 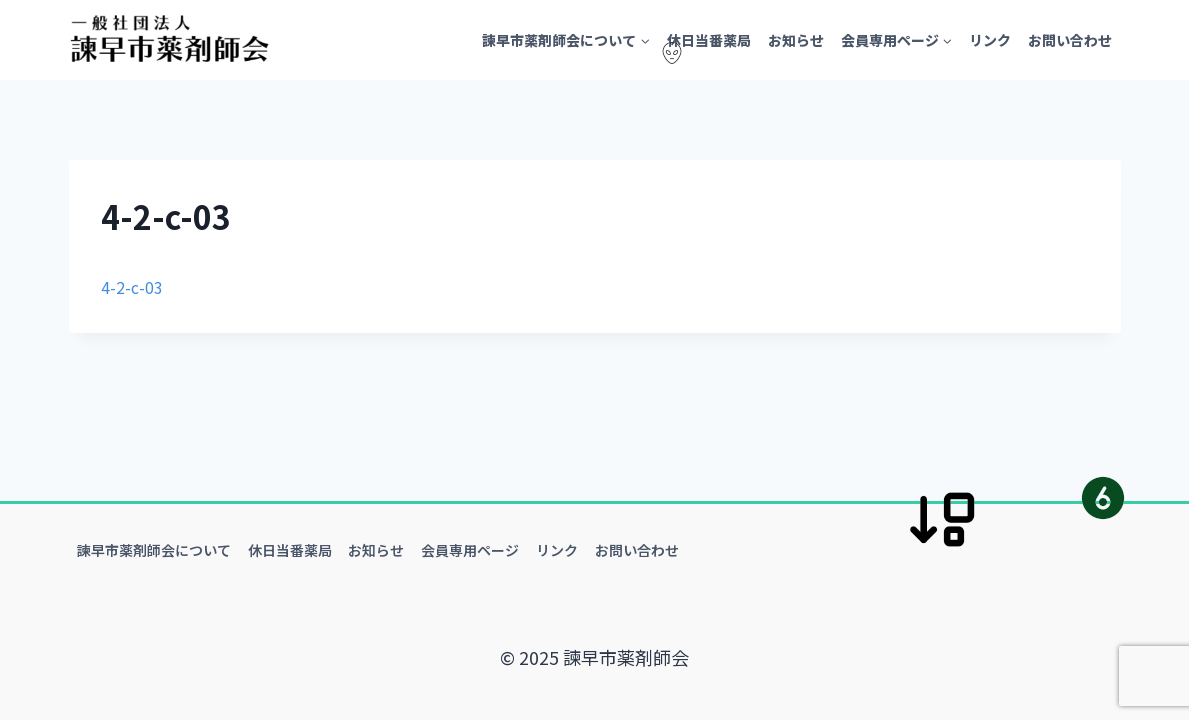 What do you see at coordinates (672, 53) in the screenshot?
I see `indicates sci-fi or extraterrestrial content` at bounding box center [672, 53].